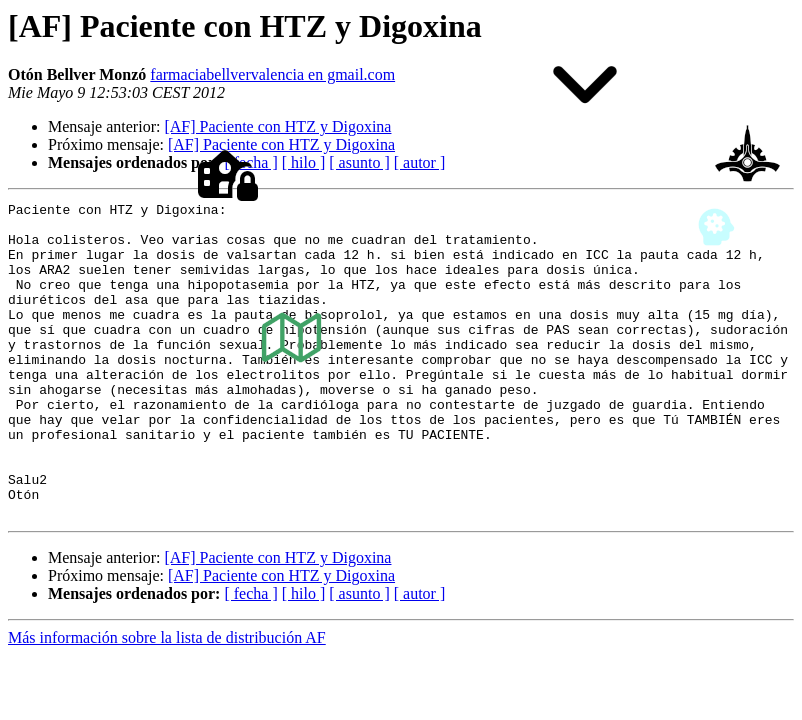 This screenshot has height=720, width=802. Describe the element at coordinates (291, 337) in the screenshot. I see `view map or location` at that location.